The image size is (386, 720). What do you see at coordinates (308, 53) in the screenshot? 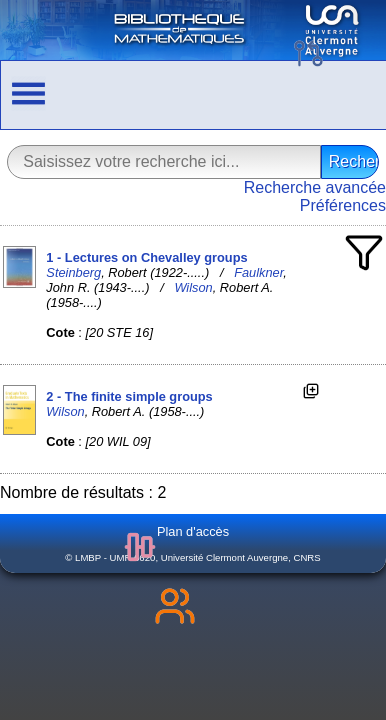
I see `create a new pull request` at bounding box center [308, 53].